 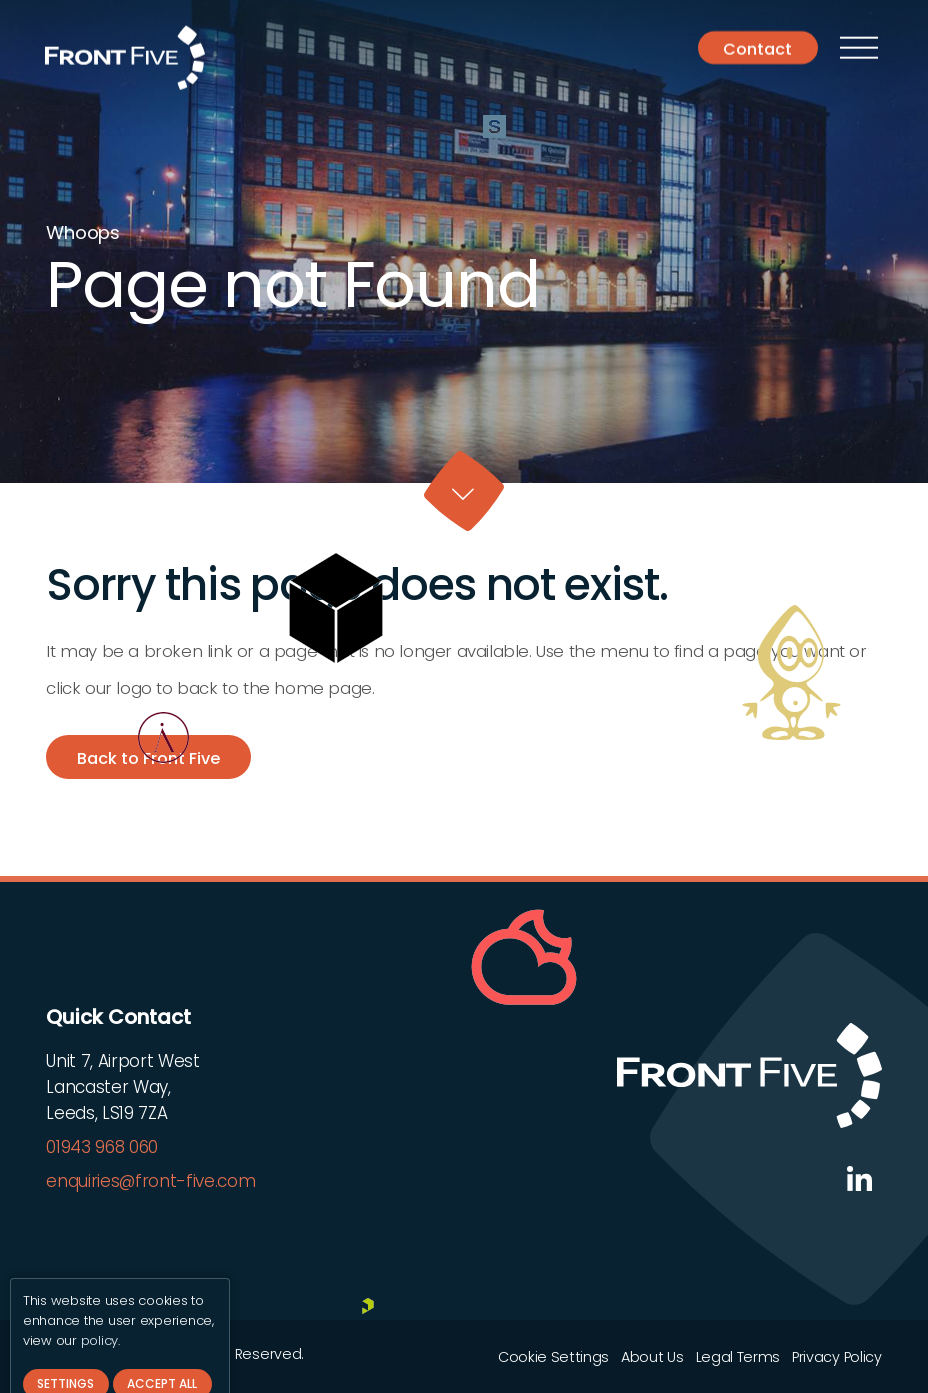 I want to click on open invidious, a privacy-focused youtube frontend, so click(x=163, y=737).